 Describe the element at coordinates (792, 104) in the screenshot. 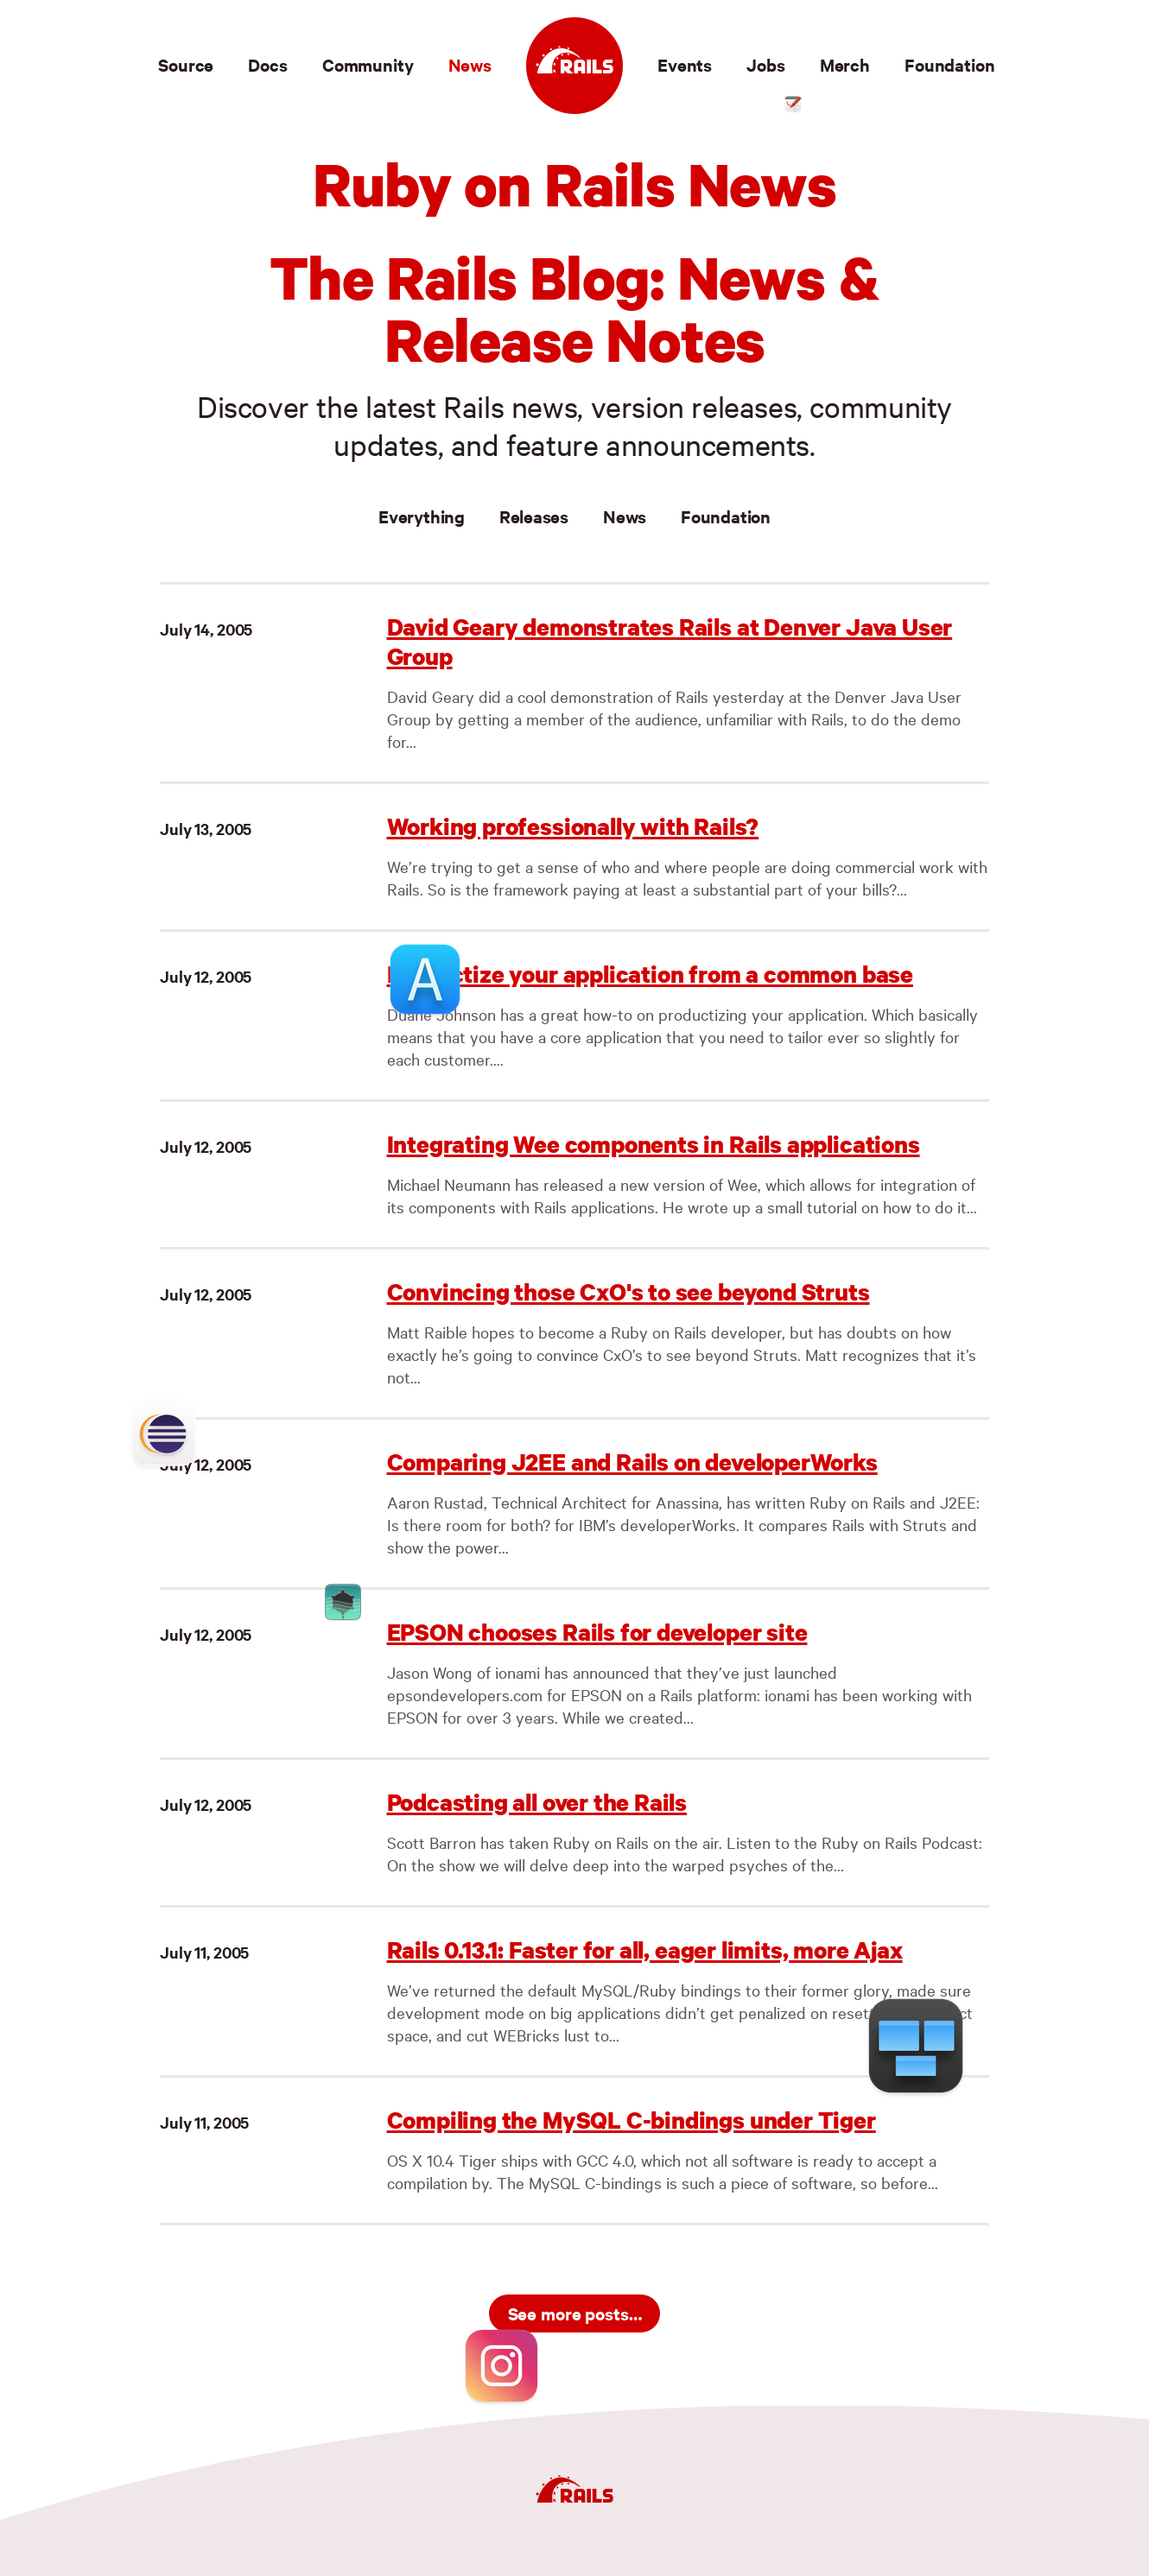

I see `open drawing app` at that location.